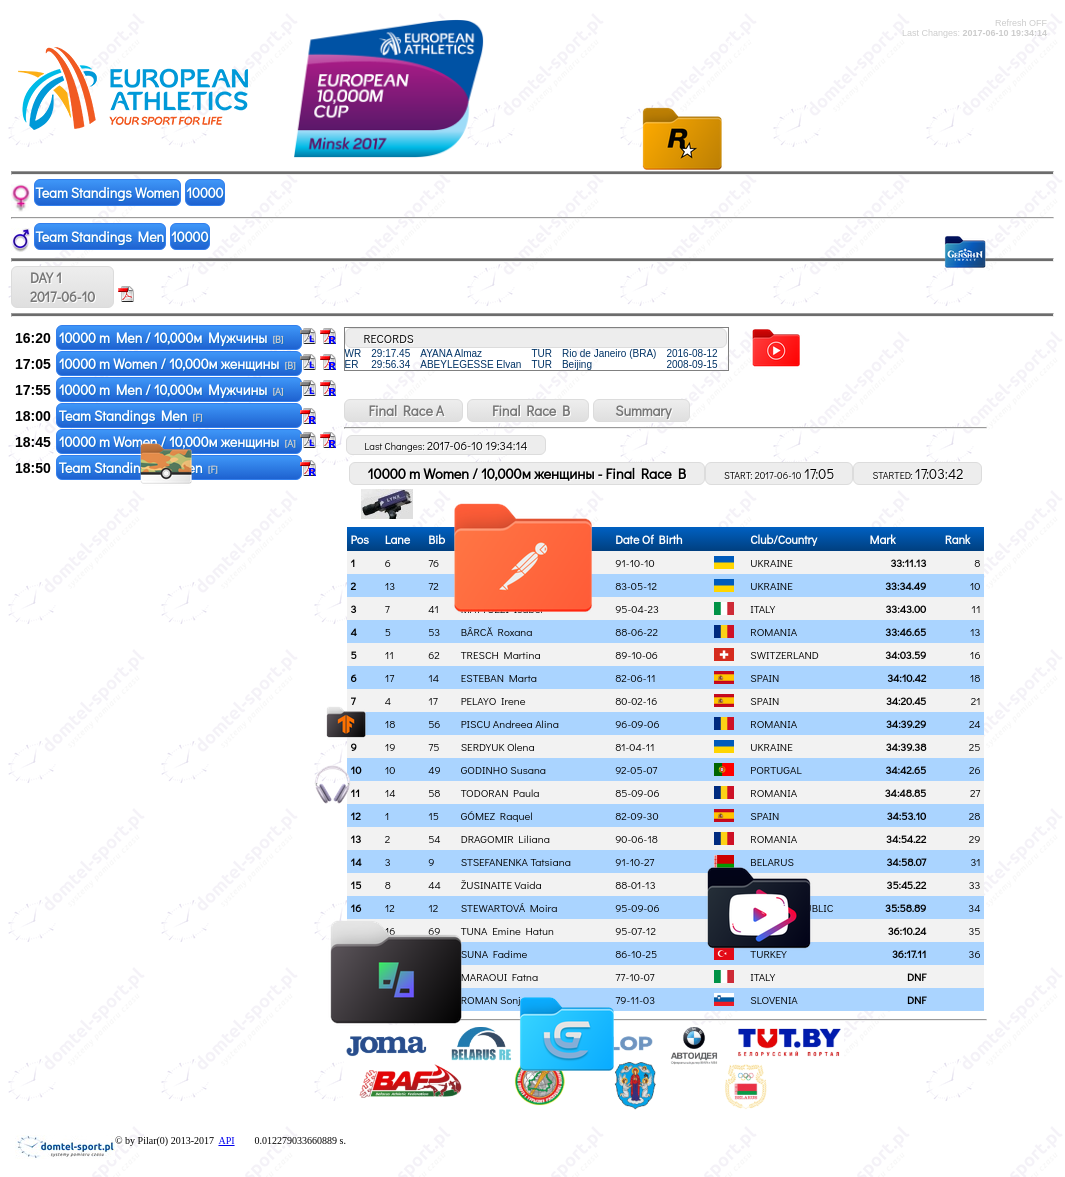 The width and height of the screenshot is (1065, 1177). What do you see at coordinates (522, 561) in the screenshot?
I see `folder containing Postman API development files` at bounding box center [522, 561].